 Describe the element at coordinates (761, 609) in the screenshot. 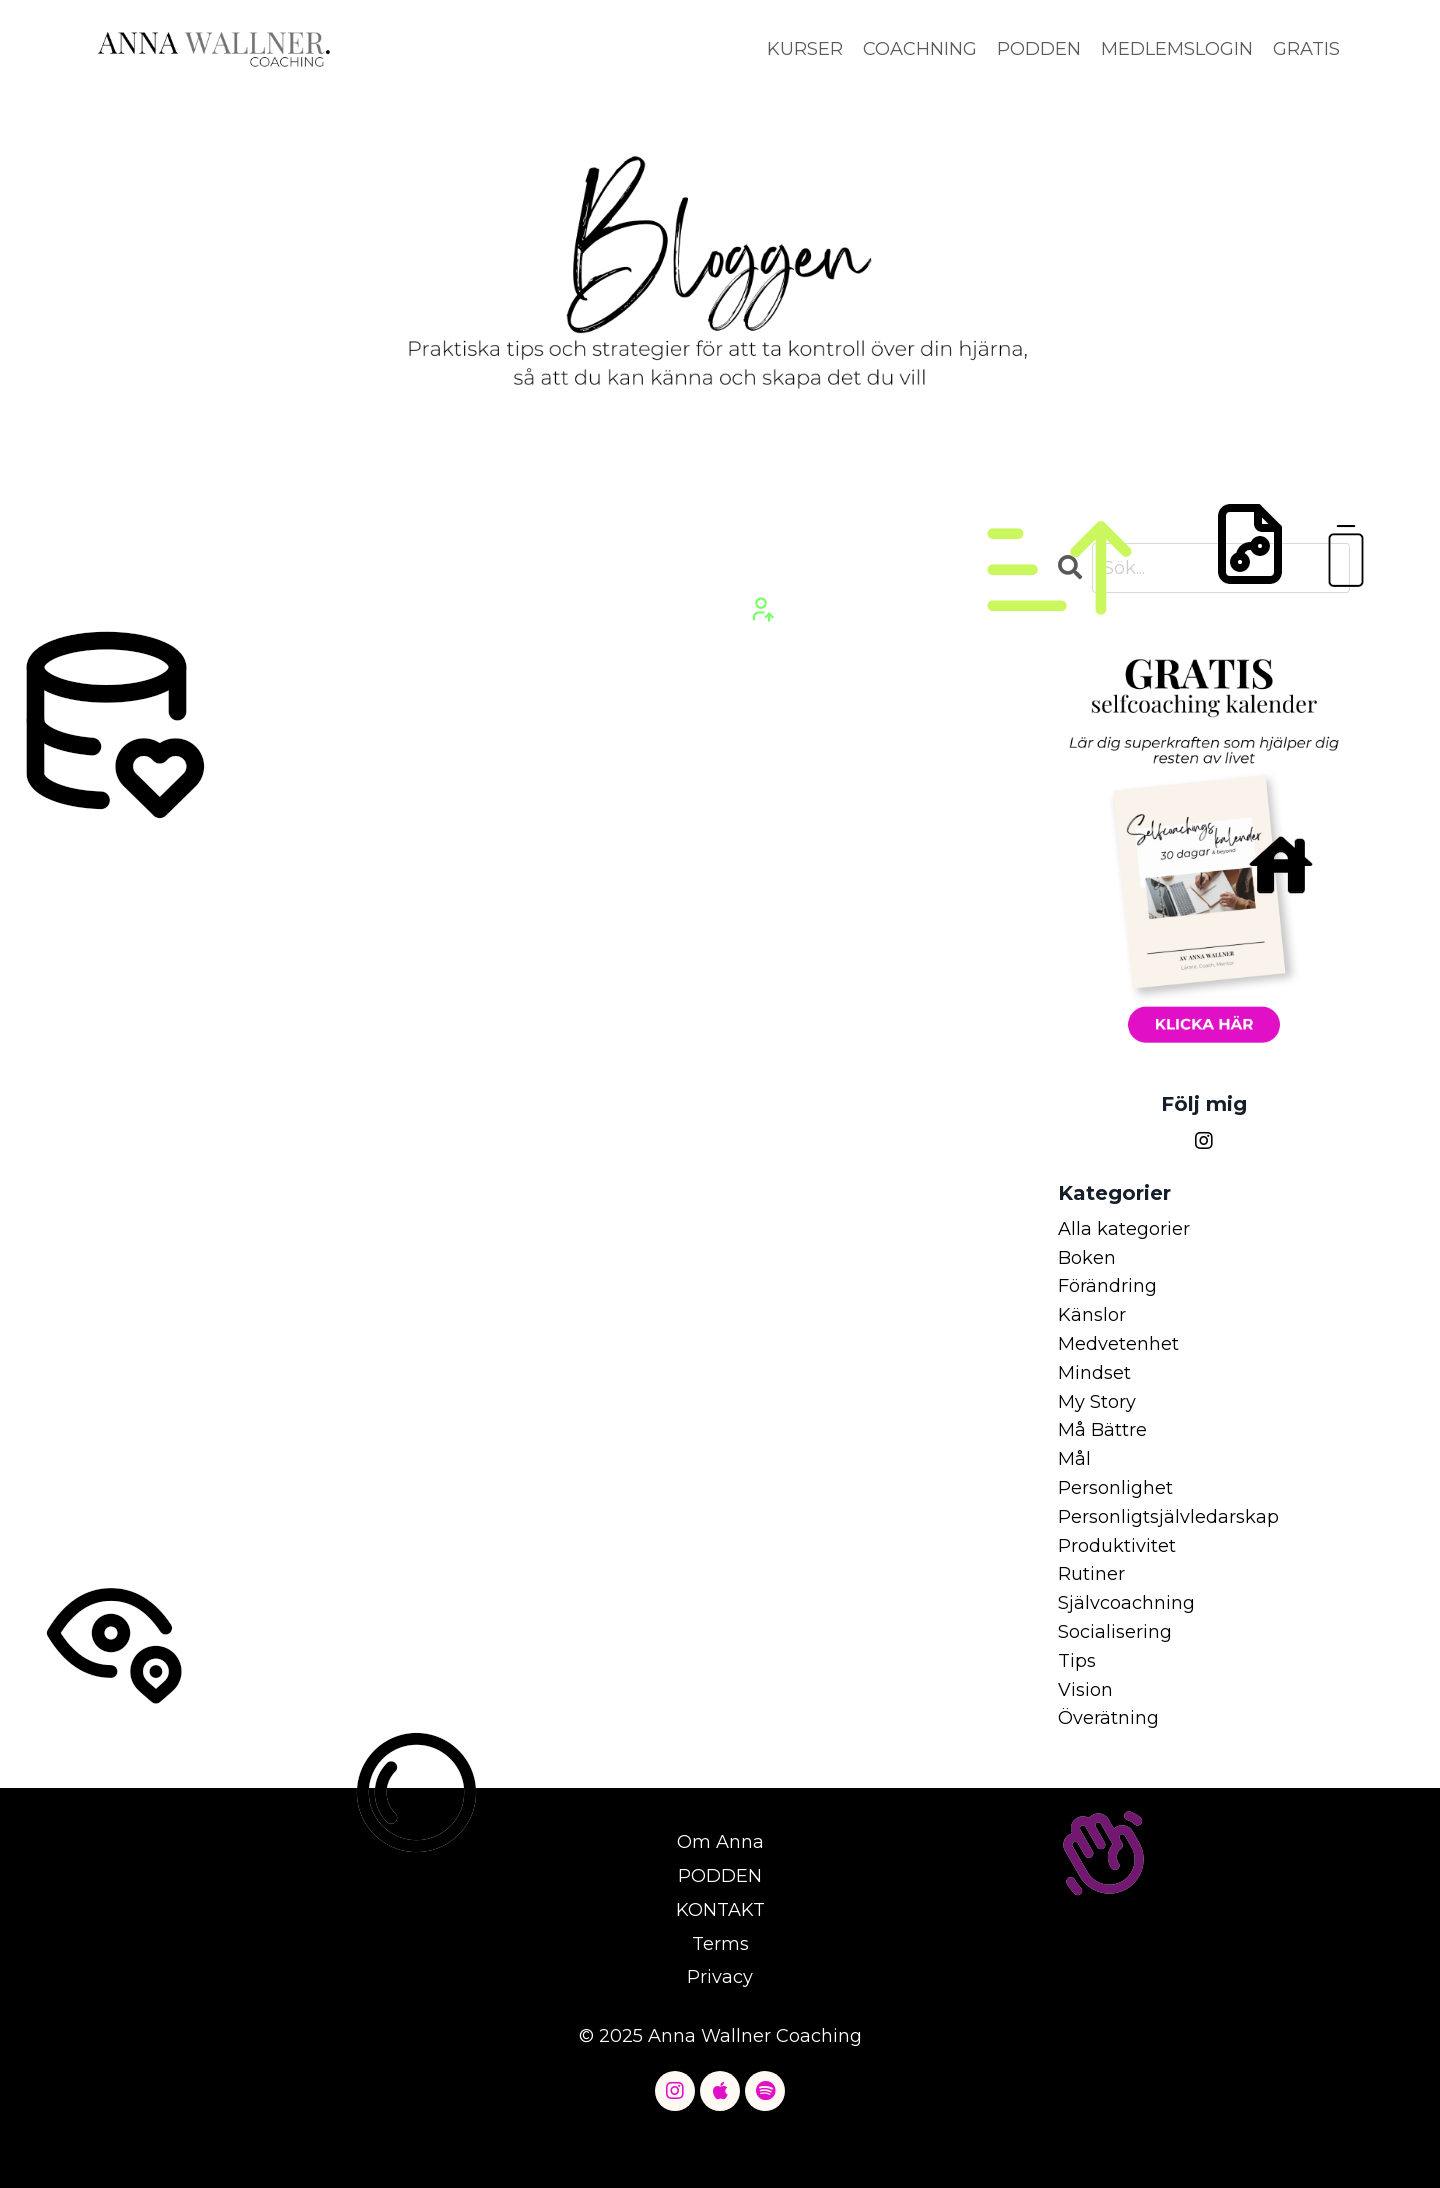

I see `promote user or elevate permissions` at that location.